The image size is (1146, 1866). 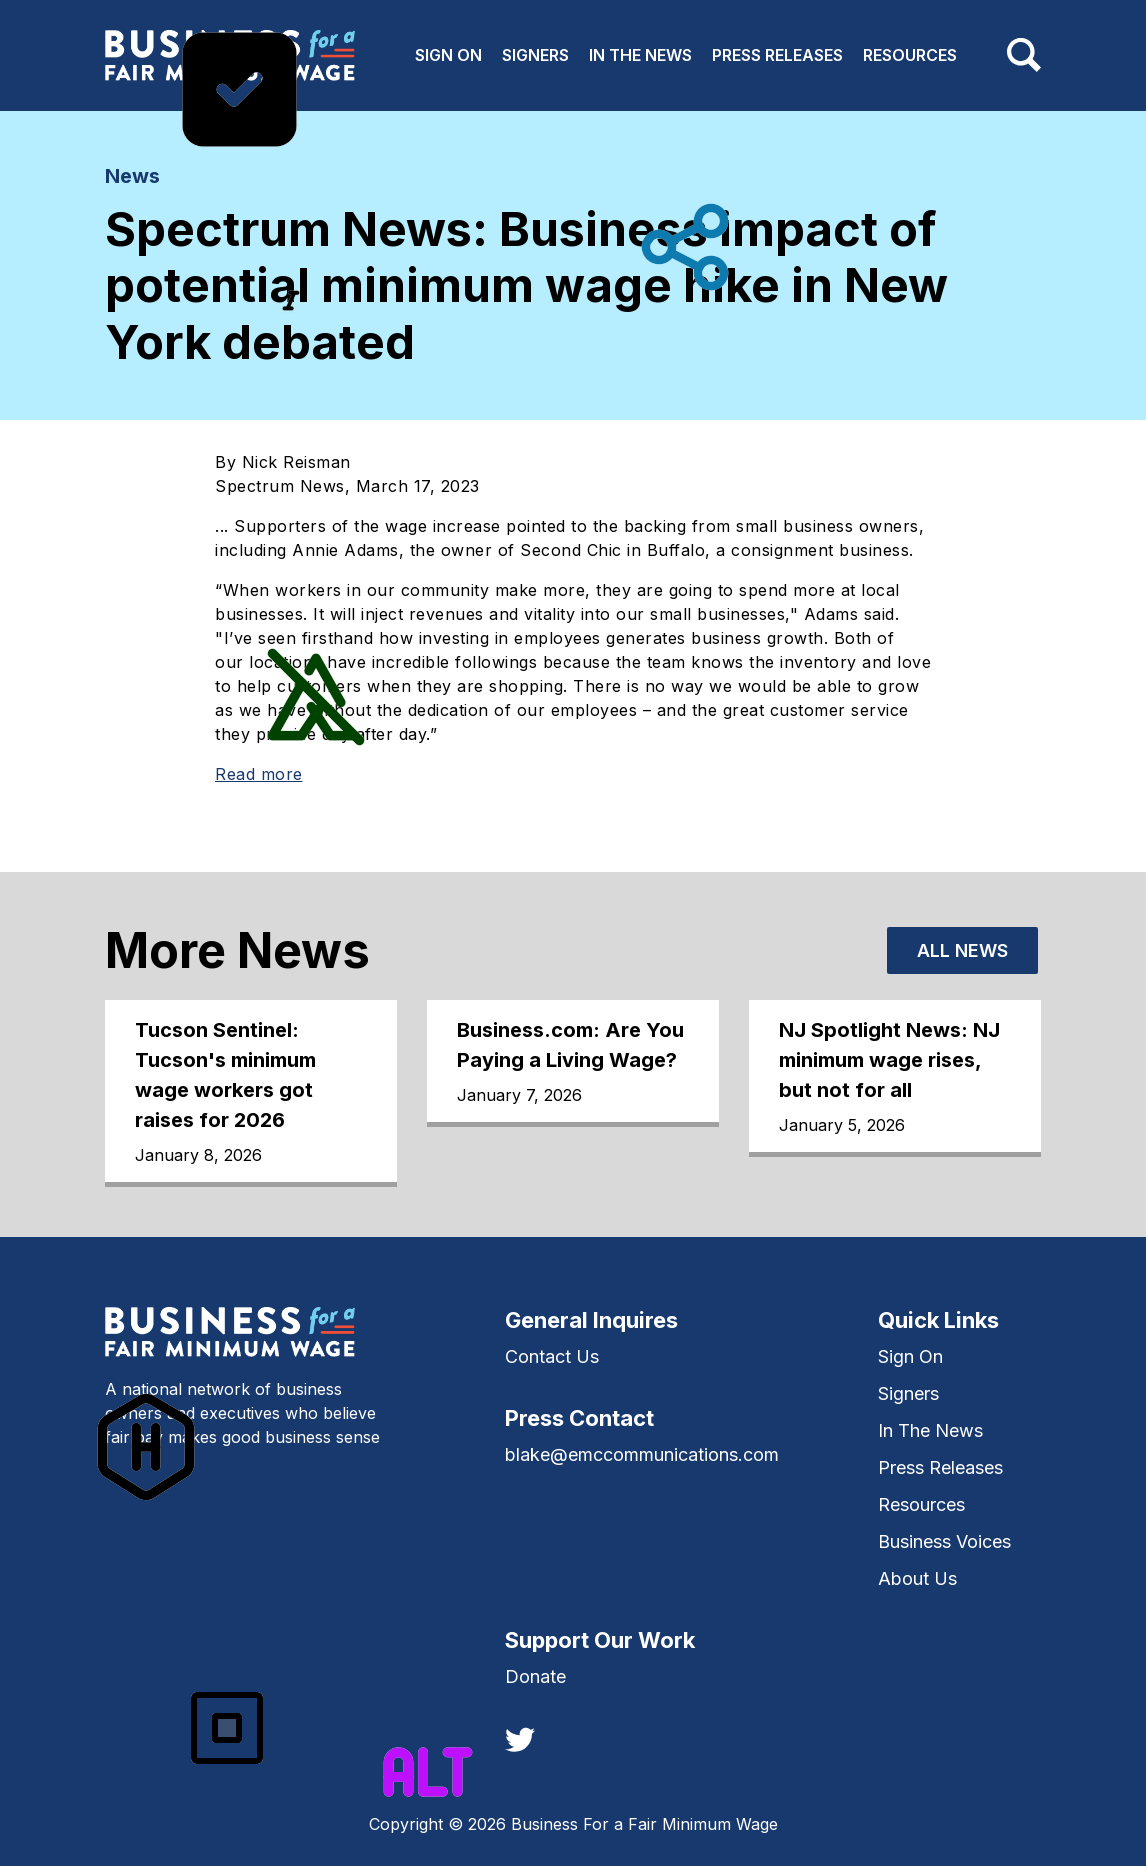 I want to click on share content with others, so click(x=685, y=247).